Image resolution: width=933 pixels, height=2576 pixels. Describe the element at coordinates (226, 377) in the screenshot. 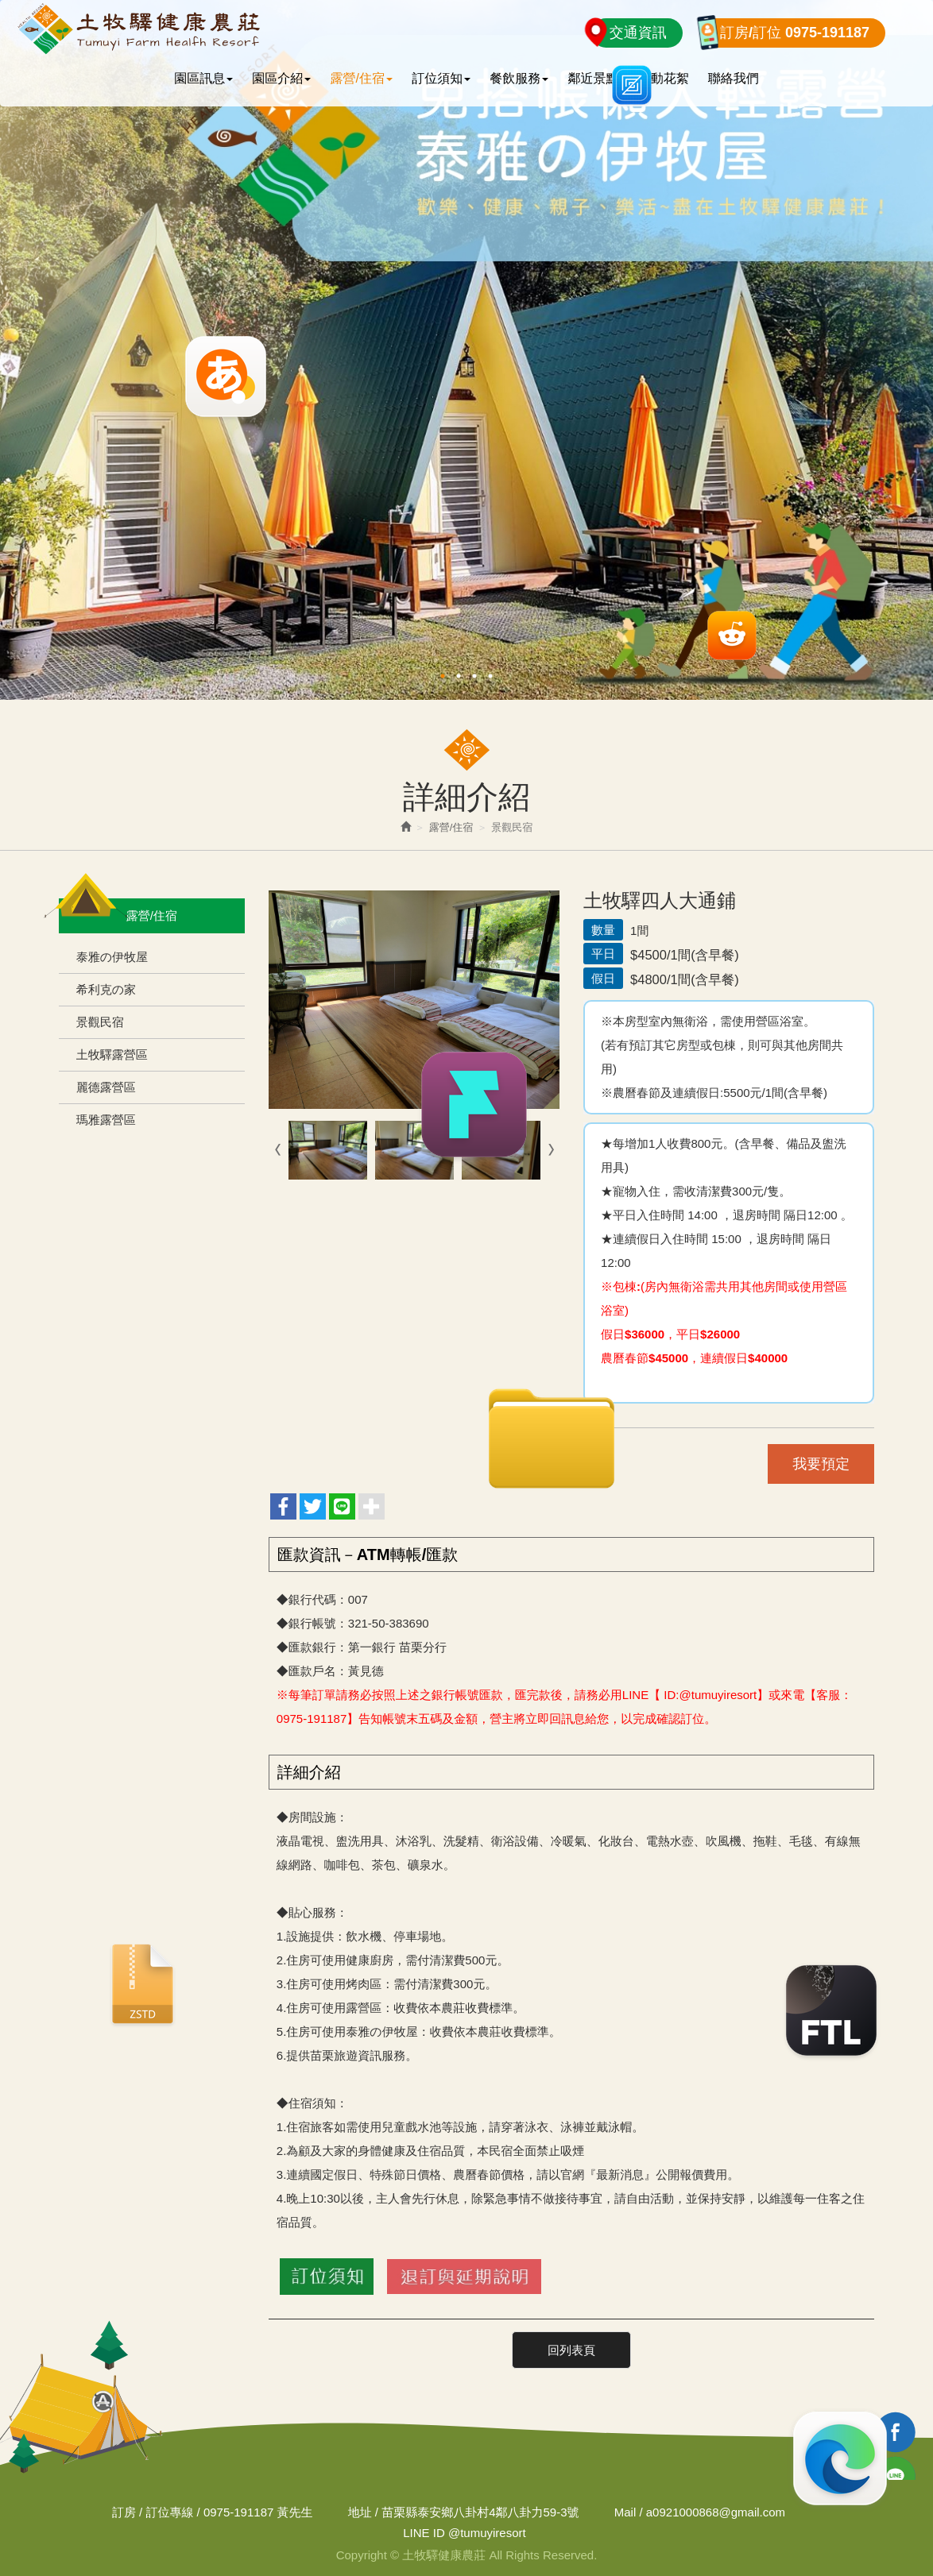

I see `open mozc japanese input method editor` at that location.